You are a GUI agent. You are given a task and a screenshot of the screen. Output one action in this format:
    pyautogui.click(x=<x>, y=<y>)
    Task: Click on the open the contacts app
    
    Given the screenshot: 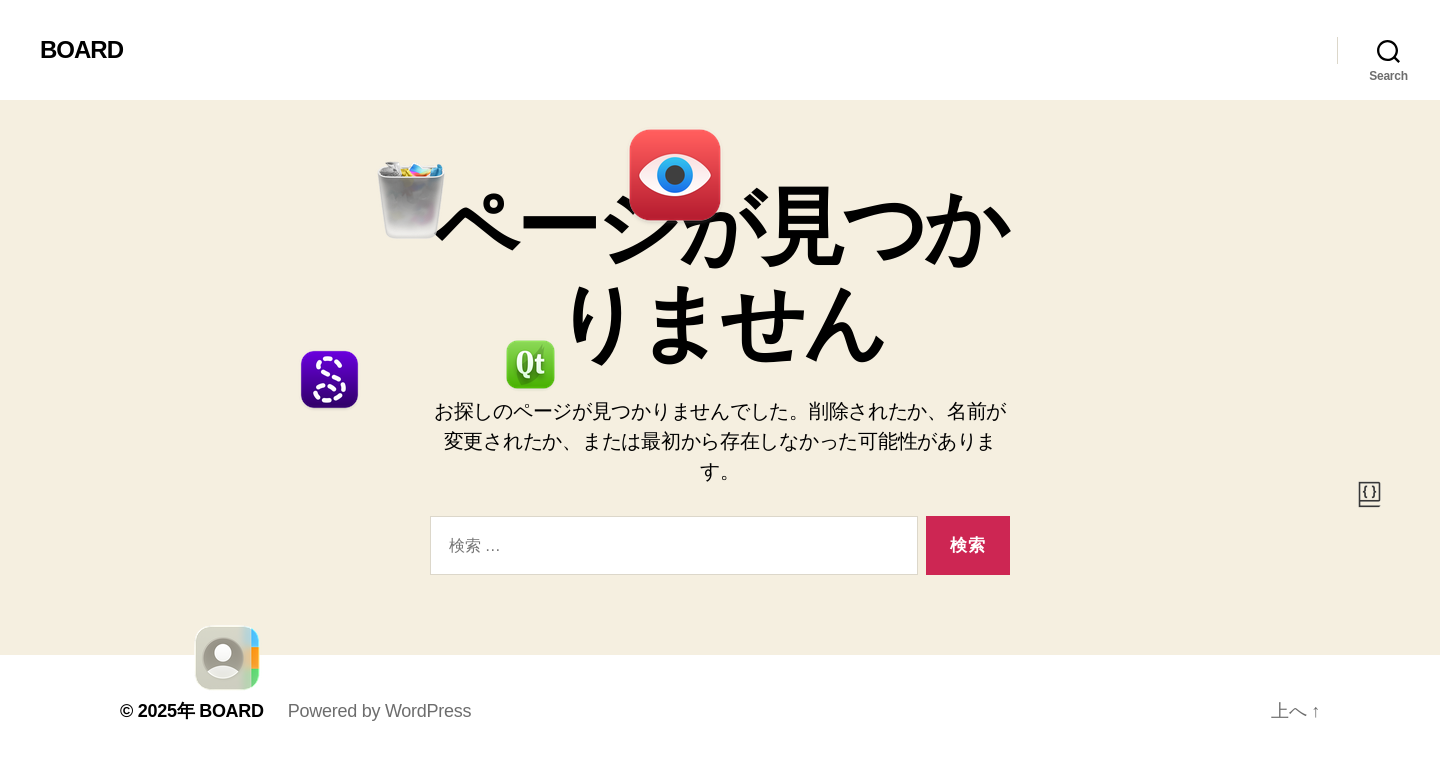 What is the action you would take?
    pyautogui.click(x=227, y=658)
    